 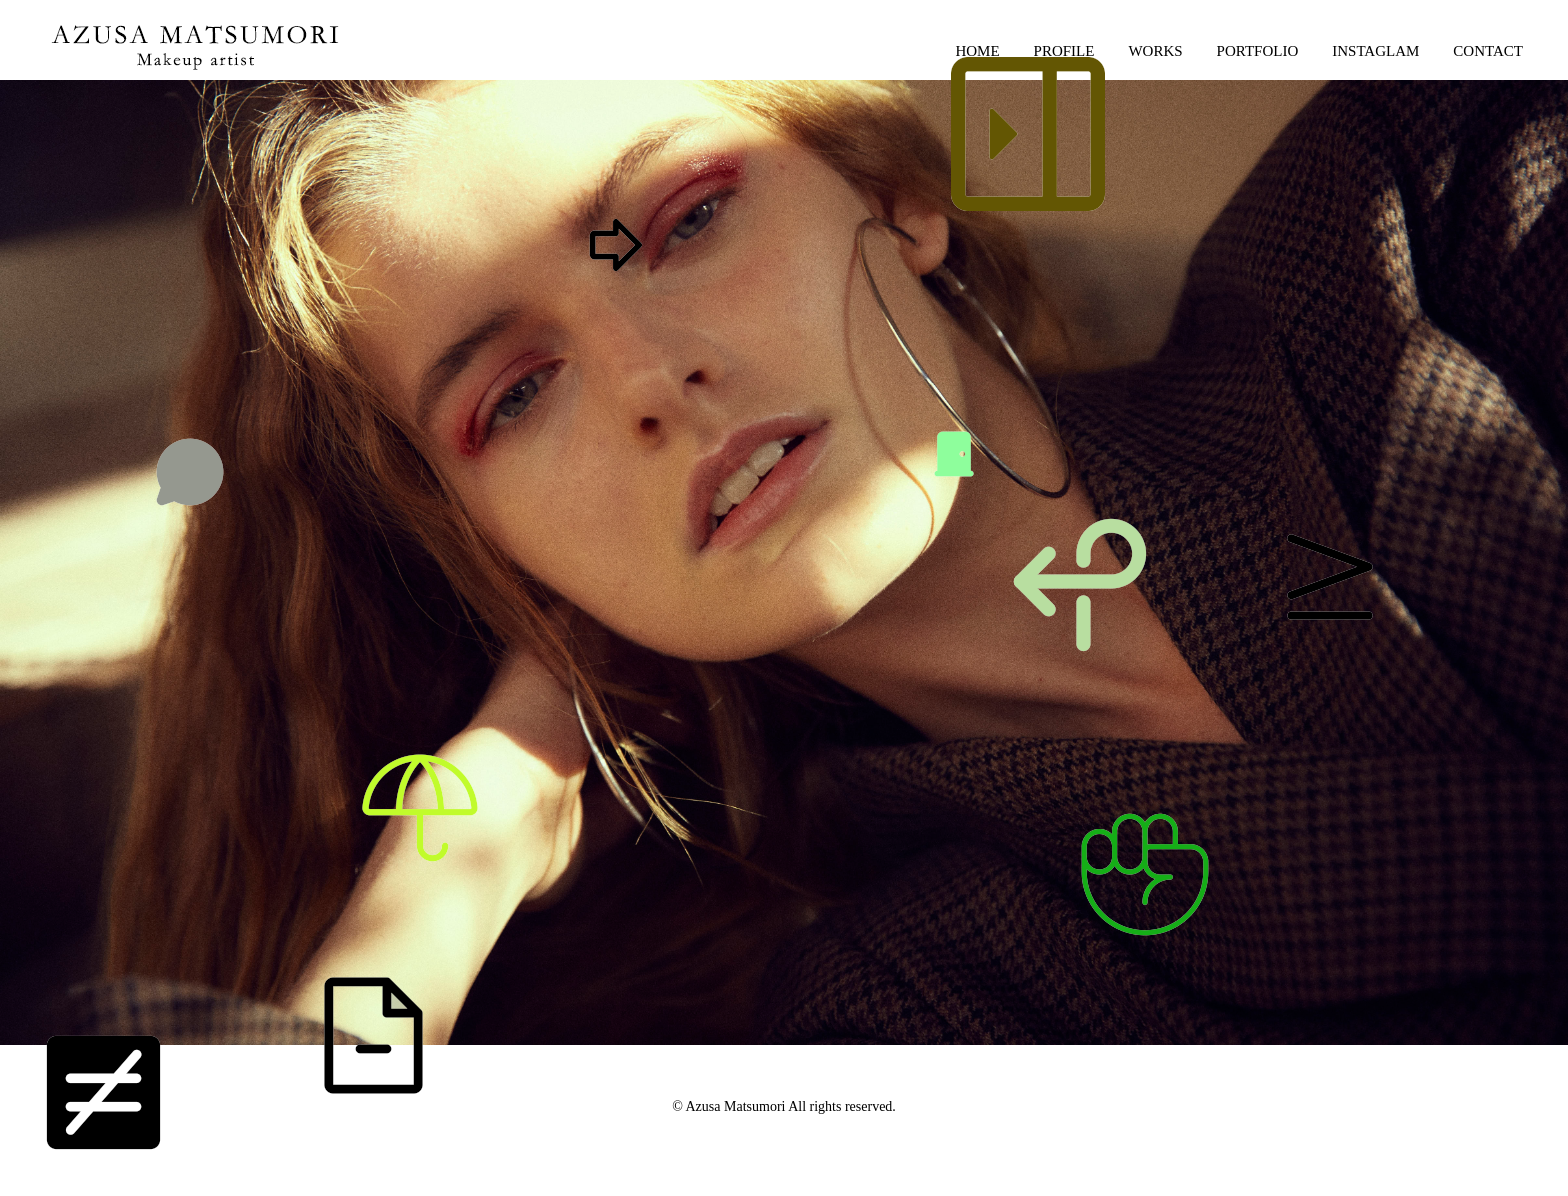 I want to click on indicates values are not equal, so click(x=103, y=1092).